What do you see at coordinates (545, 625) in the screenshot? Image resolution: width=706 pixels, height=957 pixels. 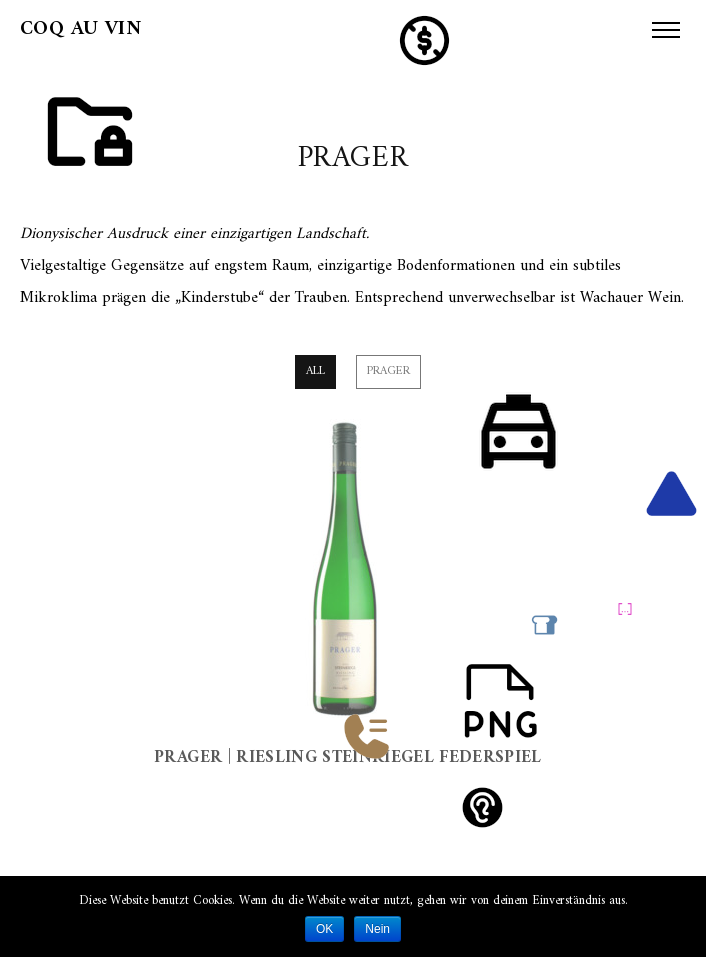 I see `browse bakery or bread products` at bounding box center [545, 625].